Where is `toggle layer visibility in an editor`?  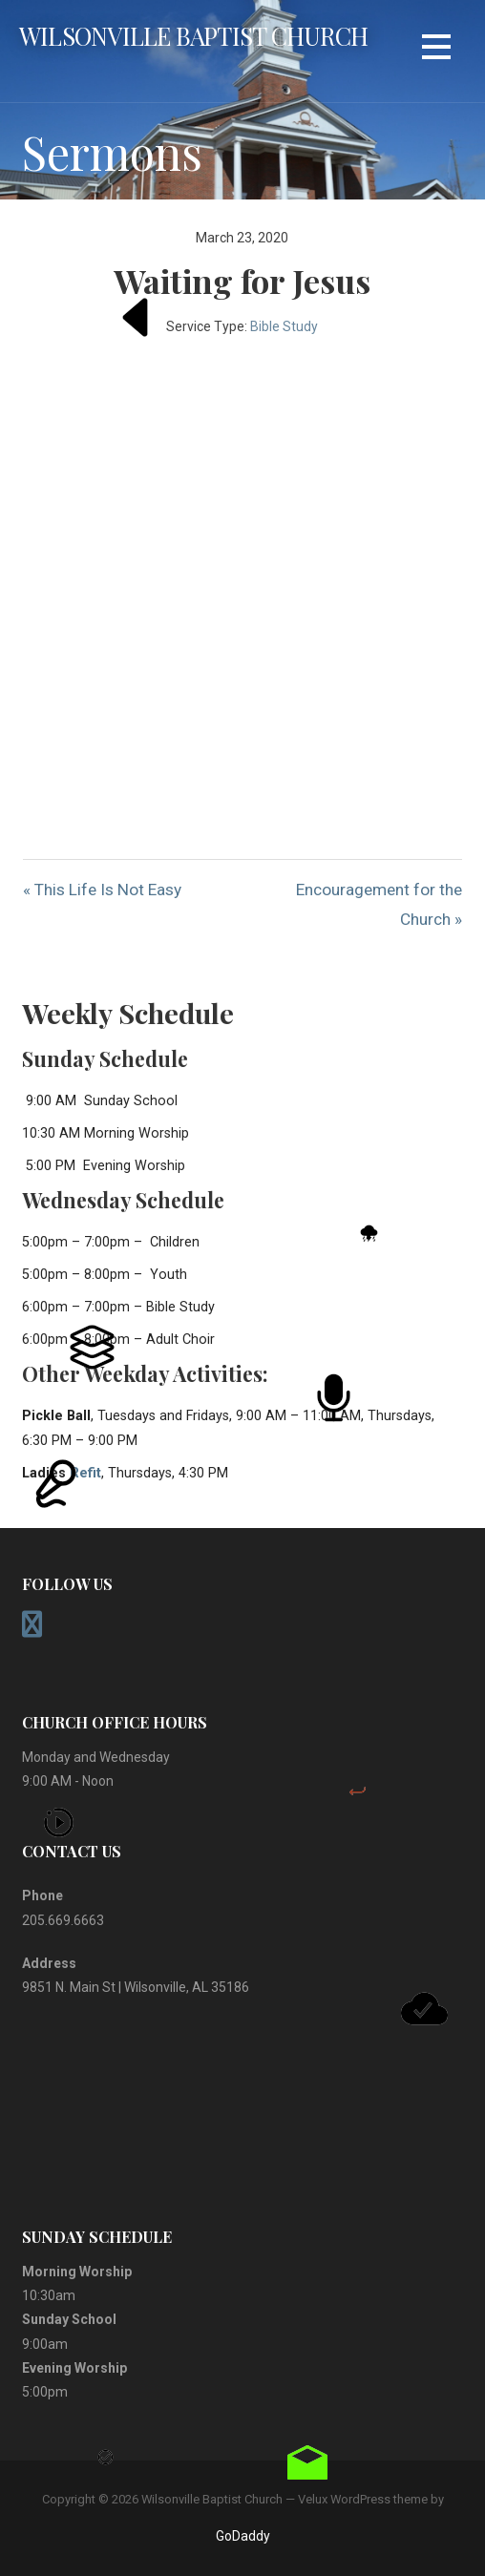
toggle layer visibility in an editor is located at coordinates (92, 1347).